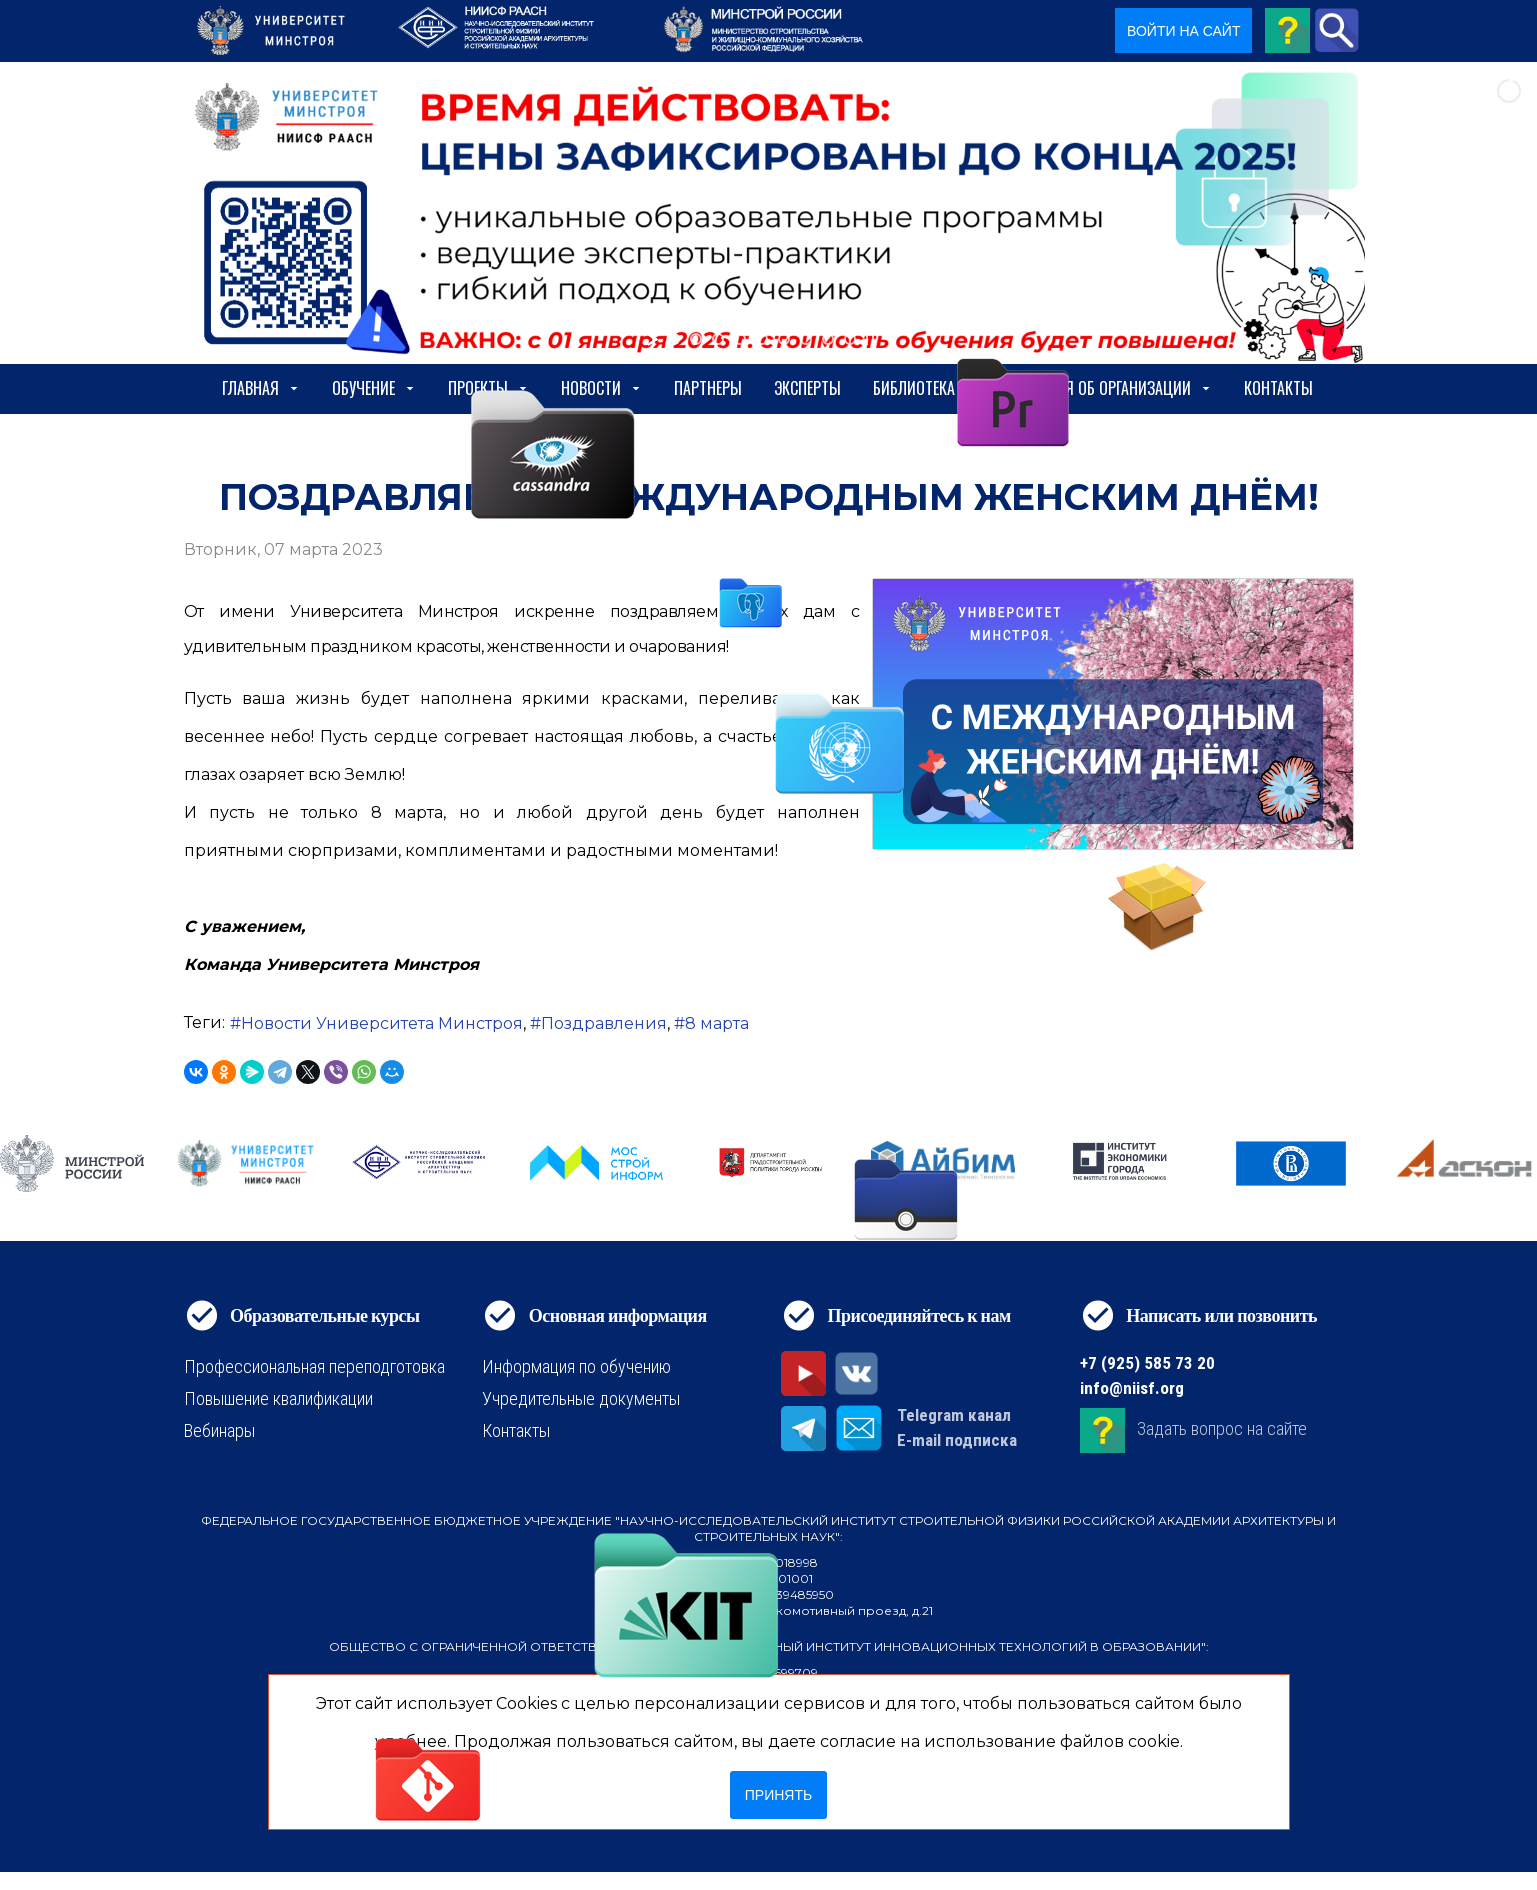 This screenshot has width=1537, height=1890. What do you see at coordinates (685, 1610) in the screenshot?
I see `open KIT (Karlsruhe Institute of Technology) project folder` at bounding box center [685, 1610].